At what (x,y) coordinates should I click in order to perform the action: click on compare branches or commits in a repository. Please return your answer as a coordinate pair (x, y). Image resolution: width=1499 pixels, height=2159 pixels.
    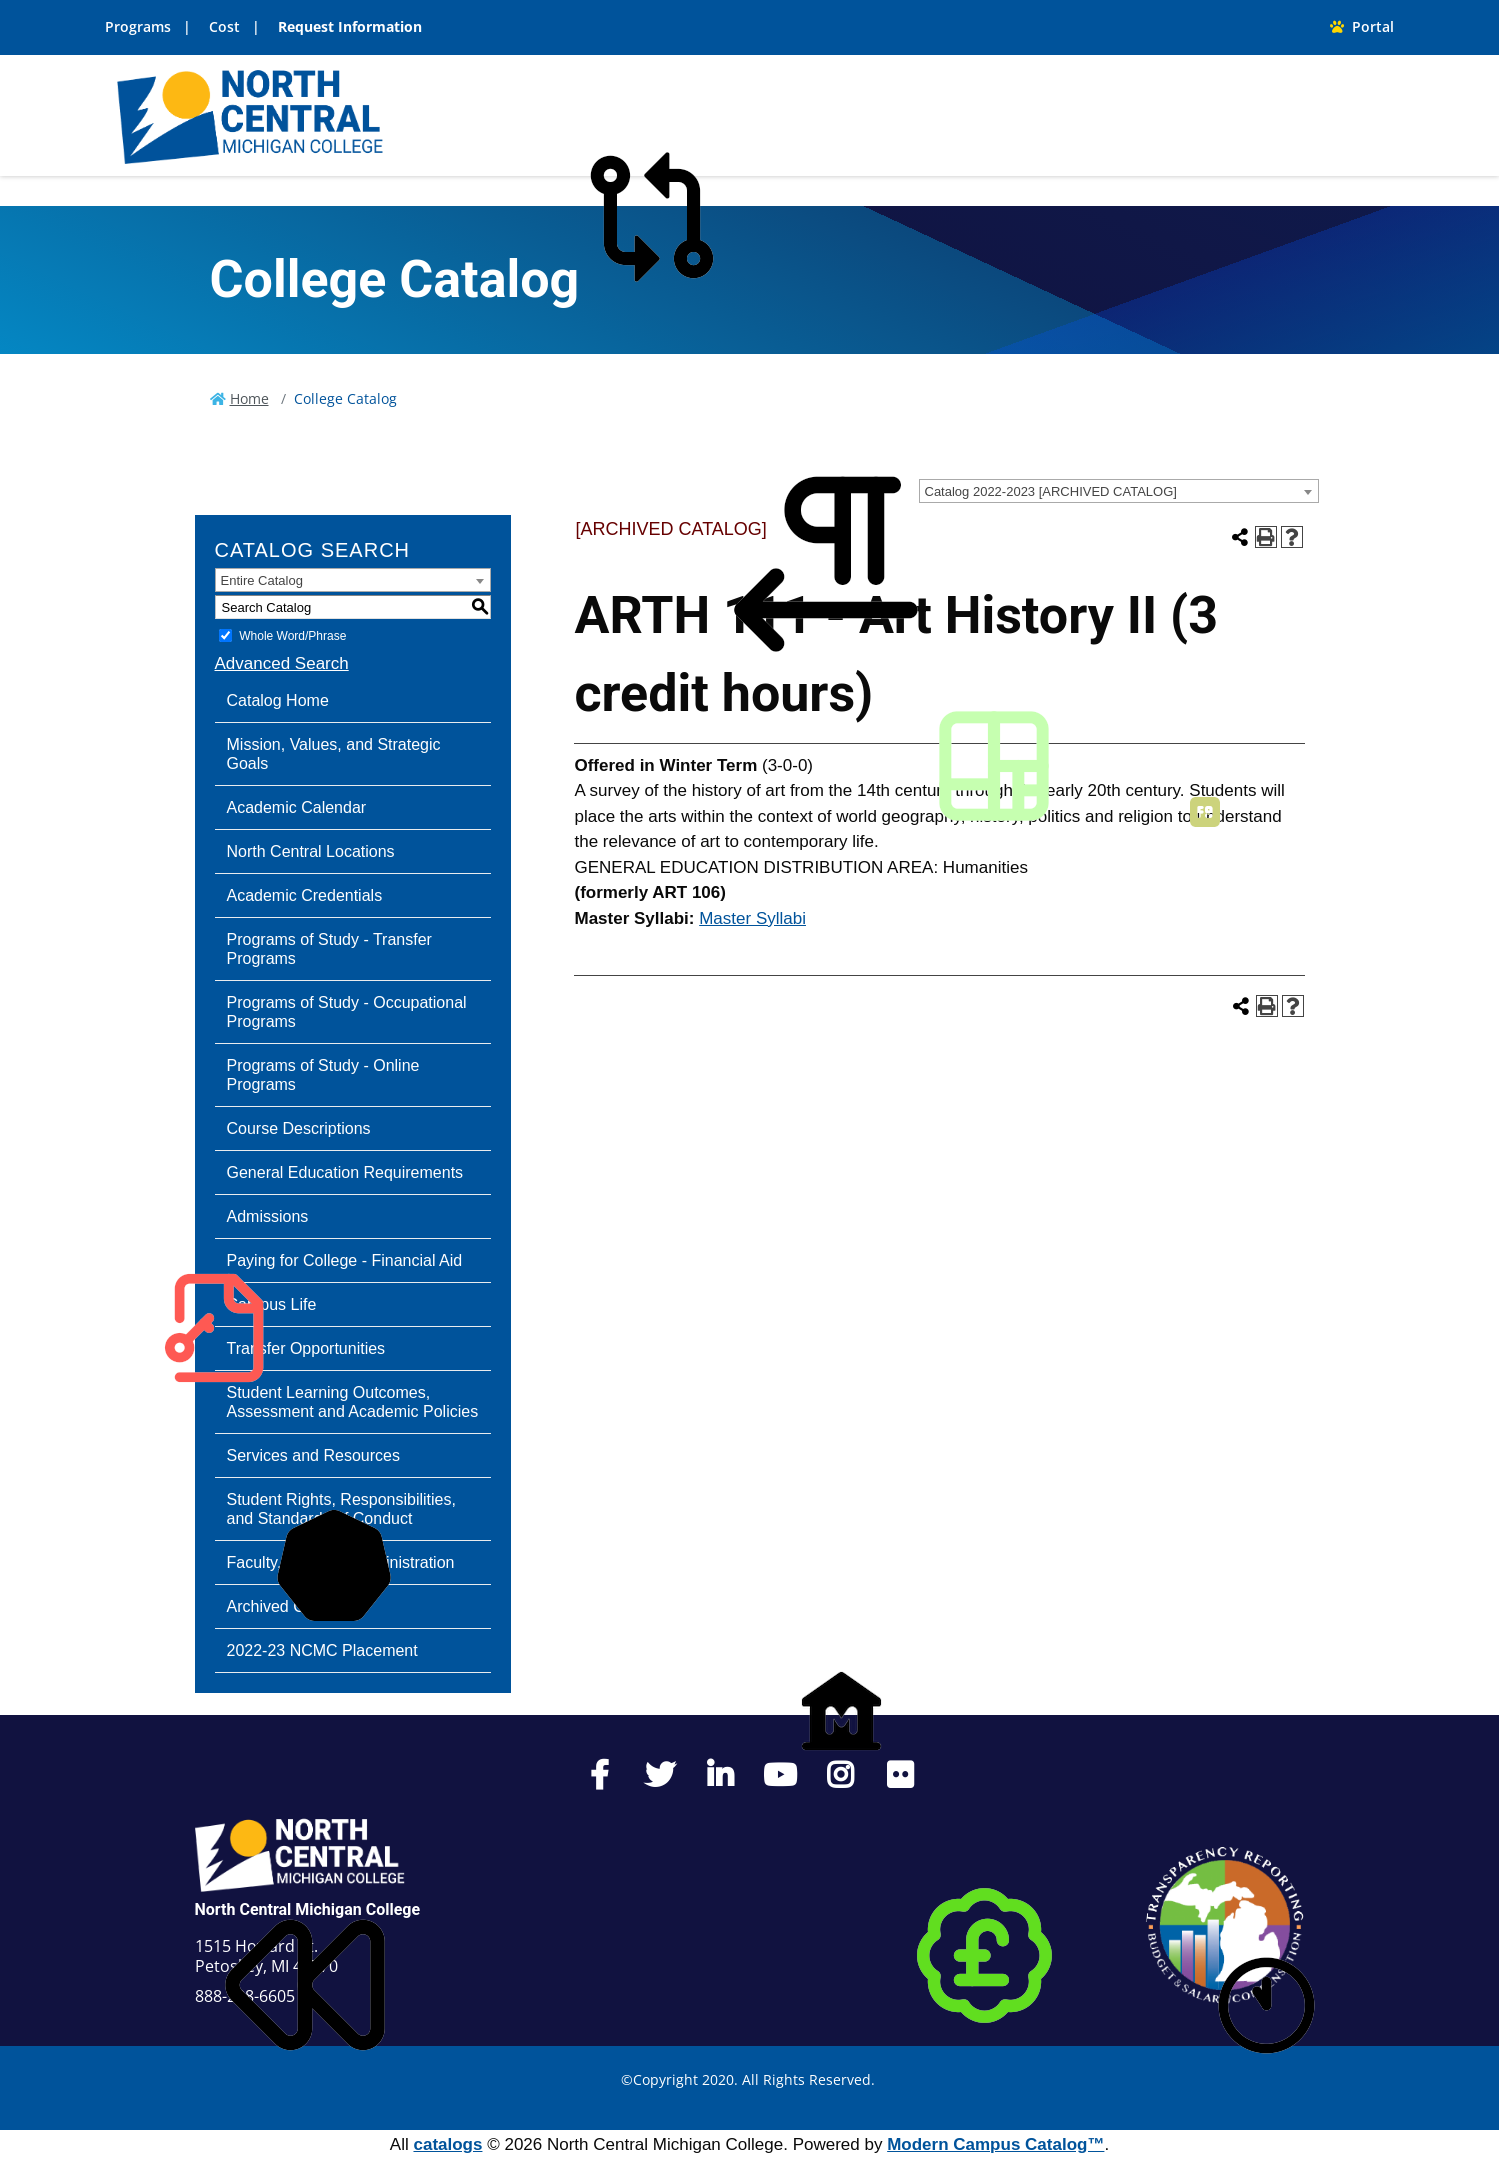
    Looking at the image, I should click on (652, 217).